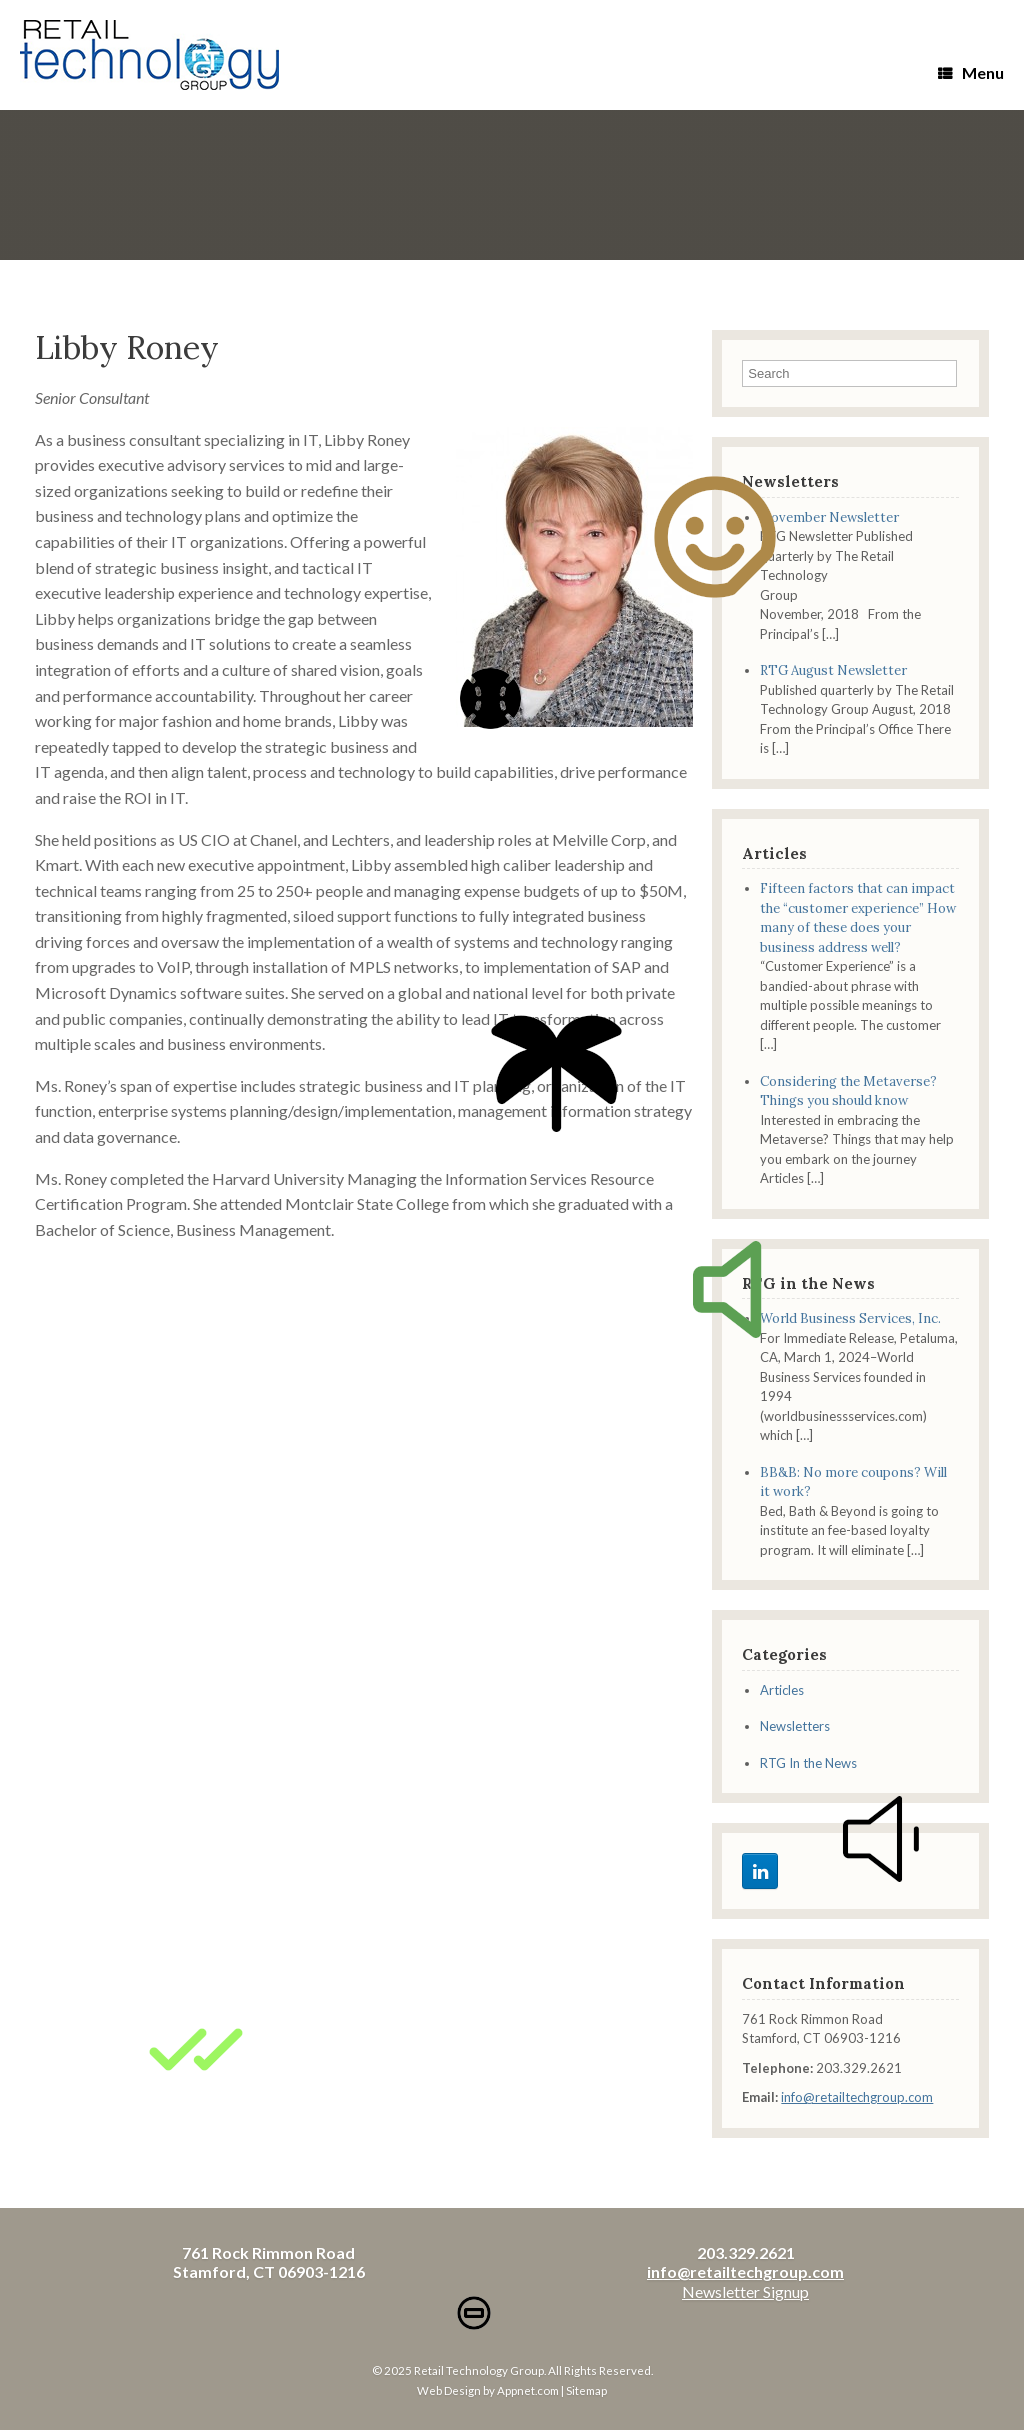  I want to click on adjust volume to low level, so click(886, 1839).